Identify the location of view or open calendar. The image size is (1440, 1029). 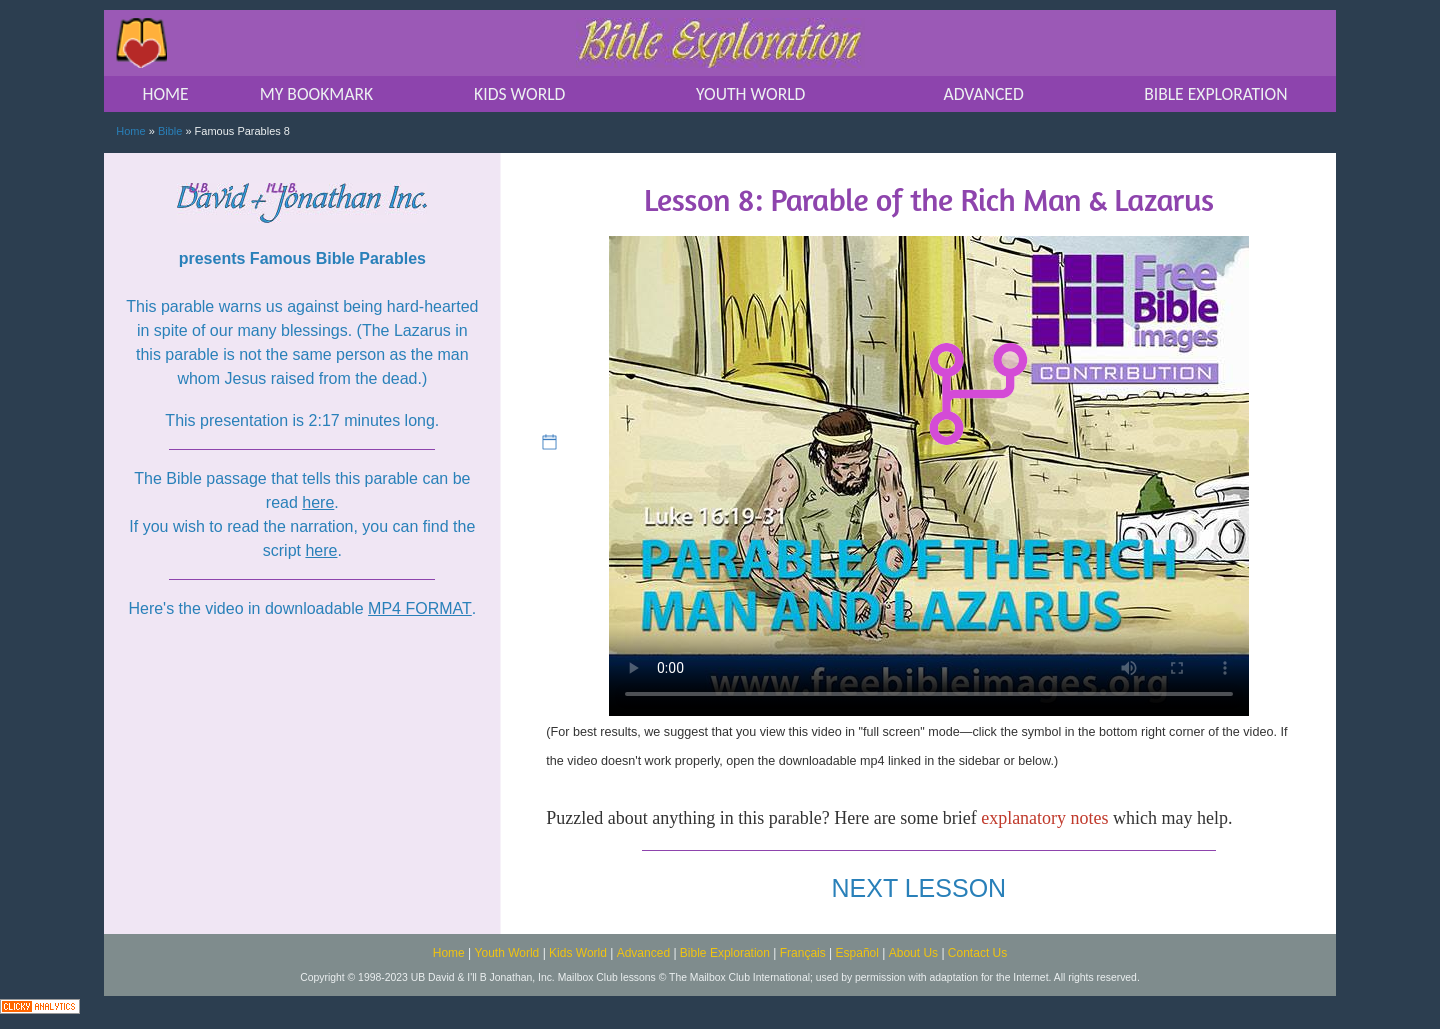
(549, 442).